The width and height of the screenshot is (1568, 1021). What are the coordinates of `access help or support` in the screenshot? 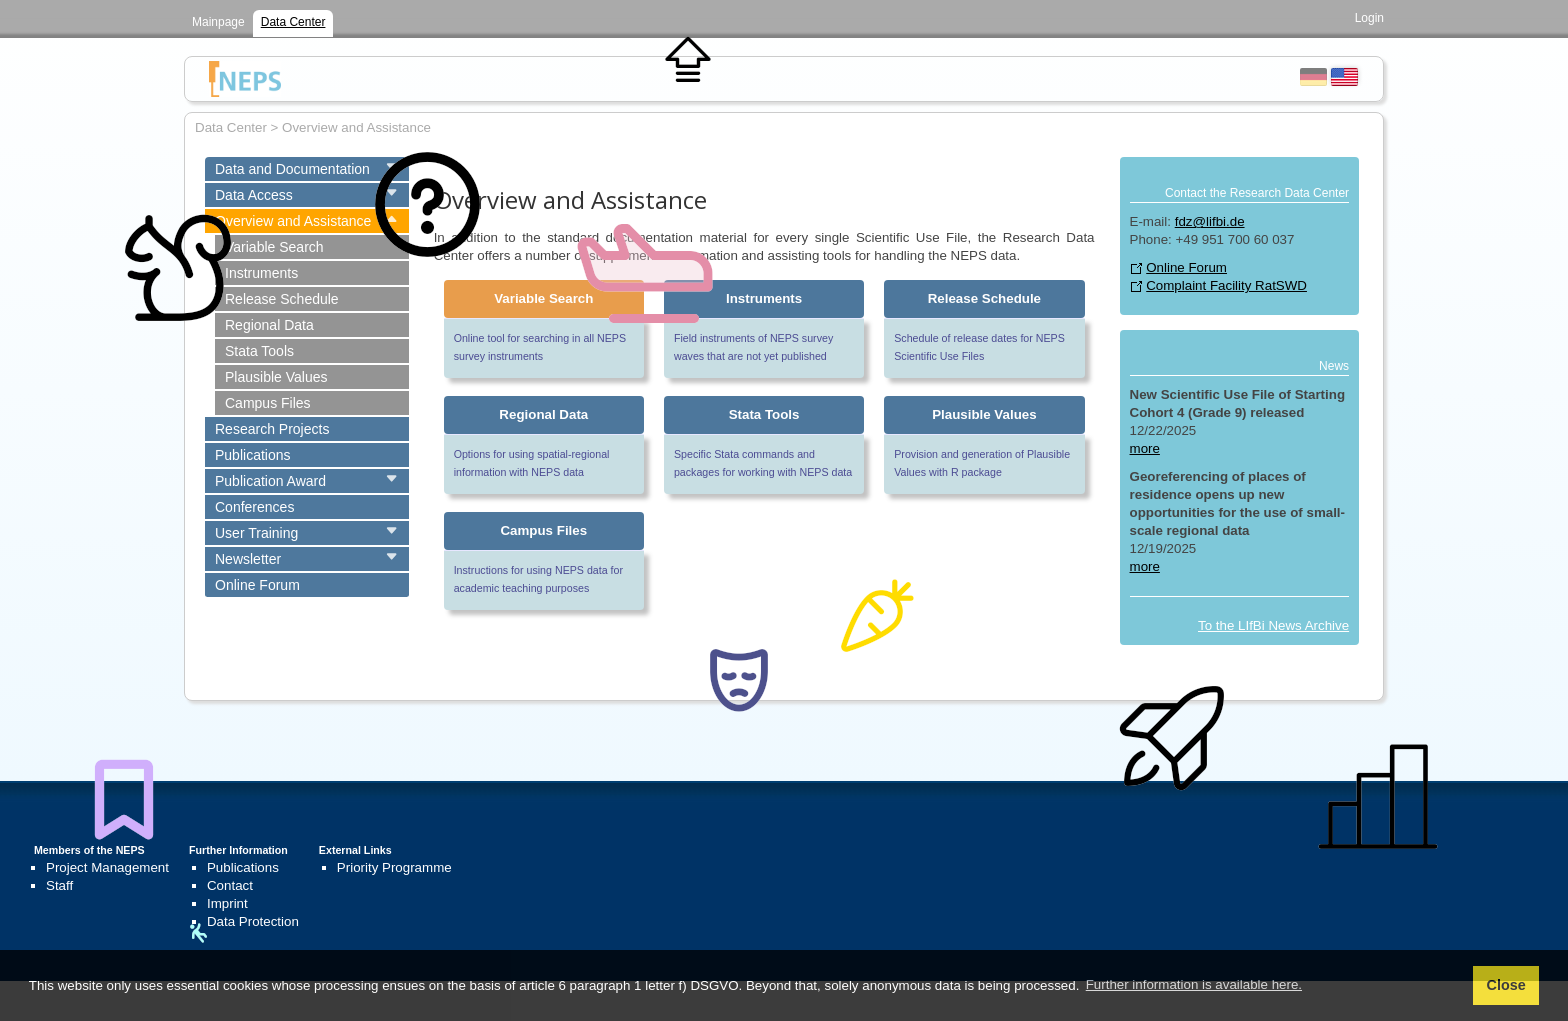 It's located at (427, 204).